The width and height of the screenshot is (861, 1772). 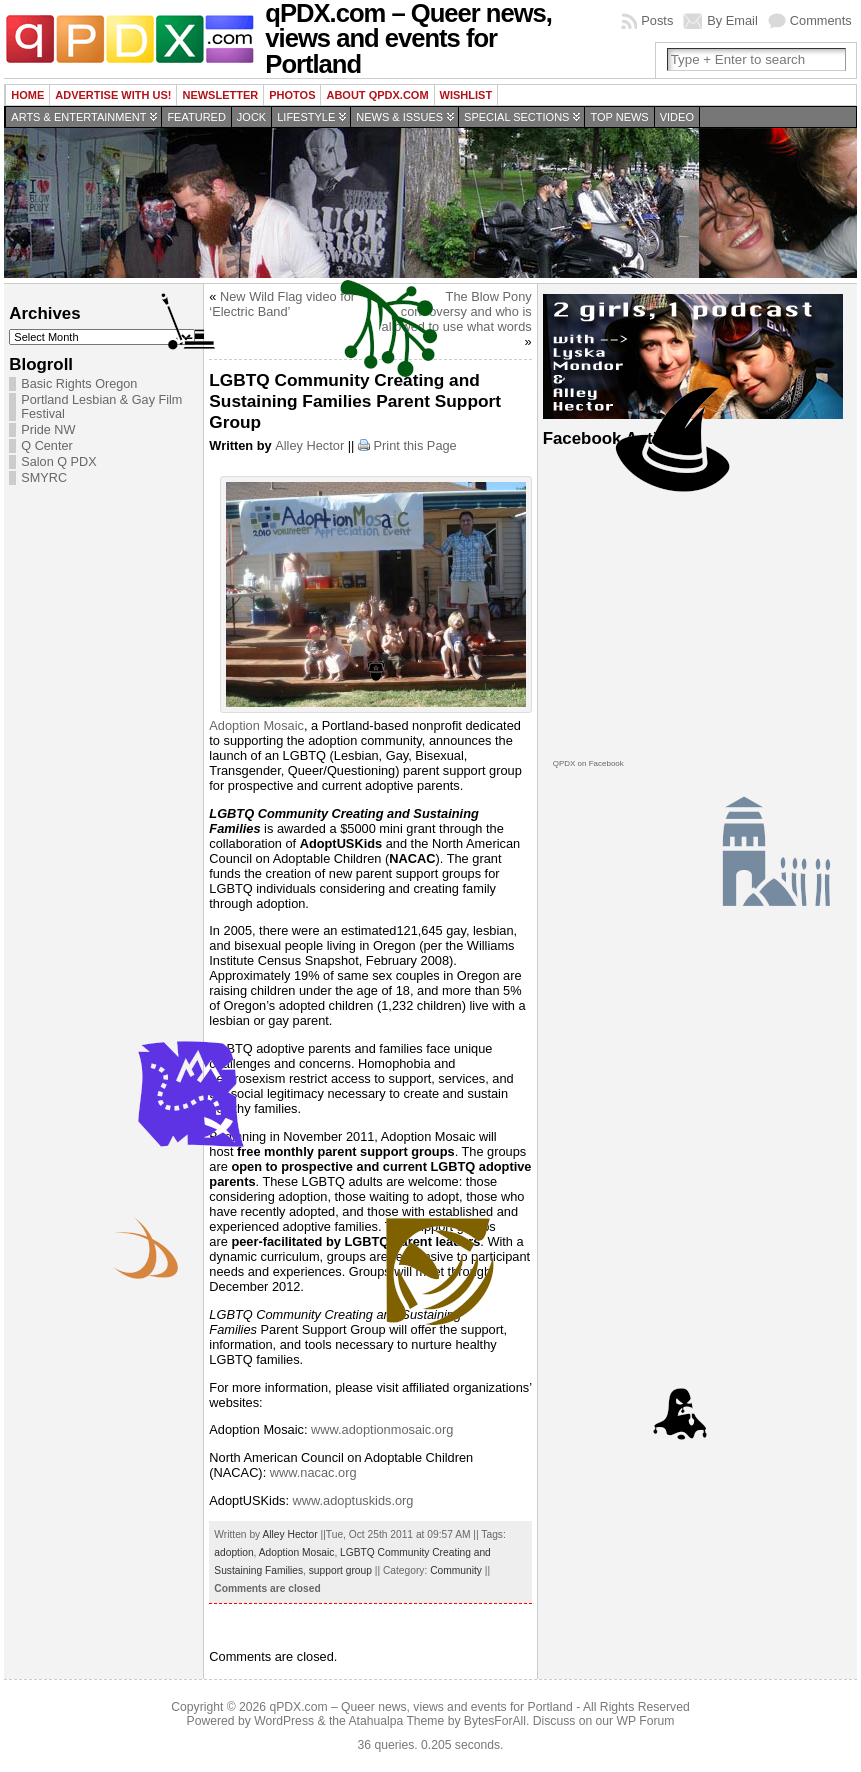 What do you see at coordinates (191, 1094) in the screenshot?
I see `view treasure map or quest location` at bounding box center [191, 1094].